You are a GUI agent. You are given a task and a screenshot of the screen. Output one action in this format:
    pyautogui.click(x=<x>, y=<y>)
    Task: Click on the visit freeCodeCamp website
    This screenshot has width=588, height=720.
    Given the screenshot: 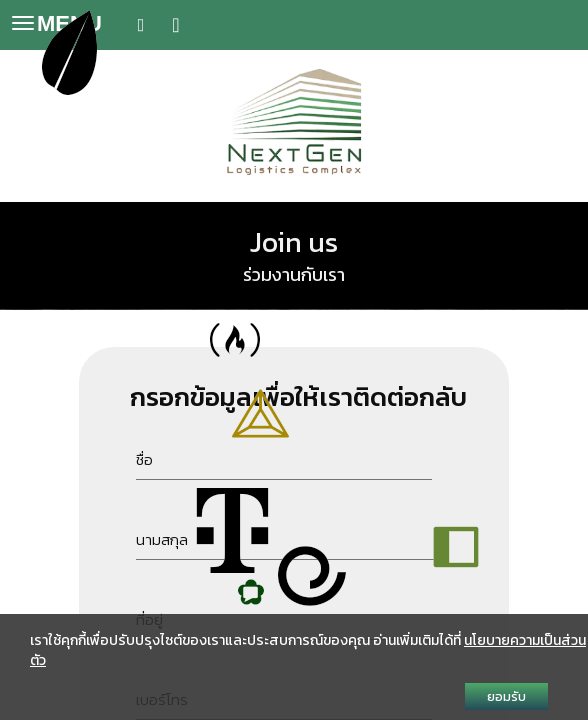 What is the action you would take?
    pyautogui.click(x=235, y=340)
    